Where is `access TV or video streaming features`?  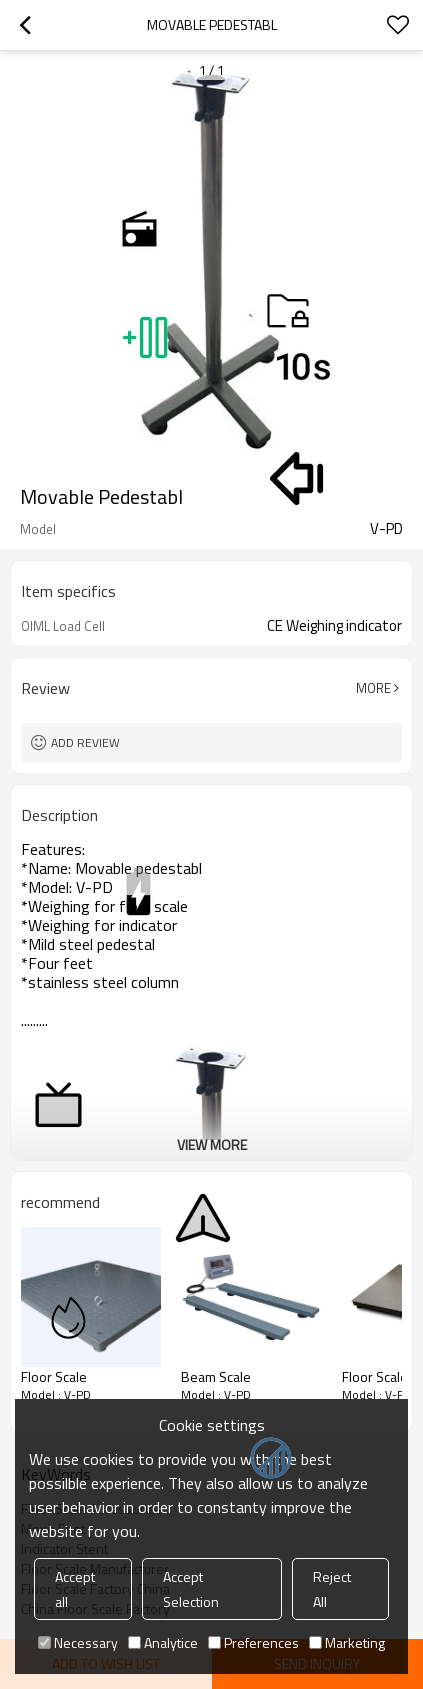 access TV or video streaming features is located at coordinates (58, 1107).